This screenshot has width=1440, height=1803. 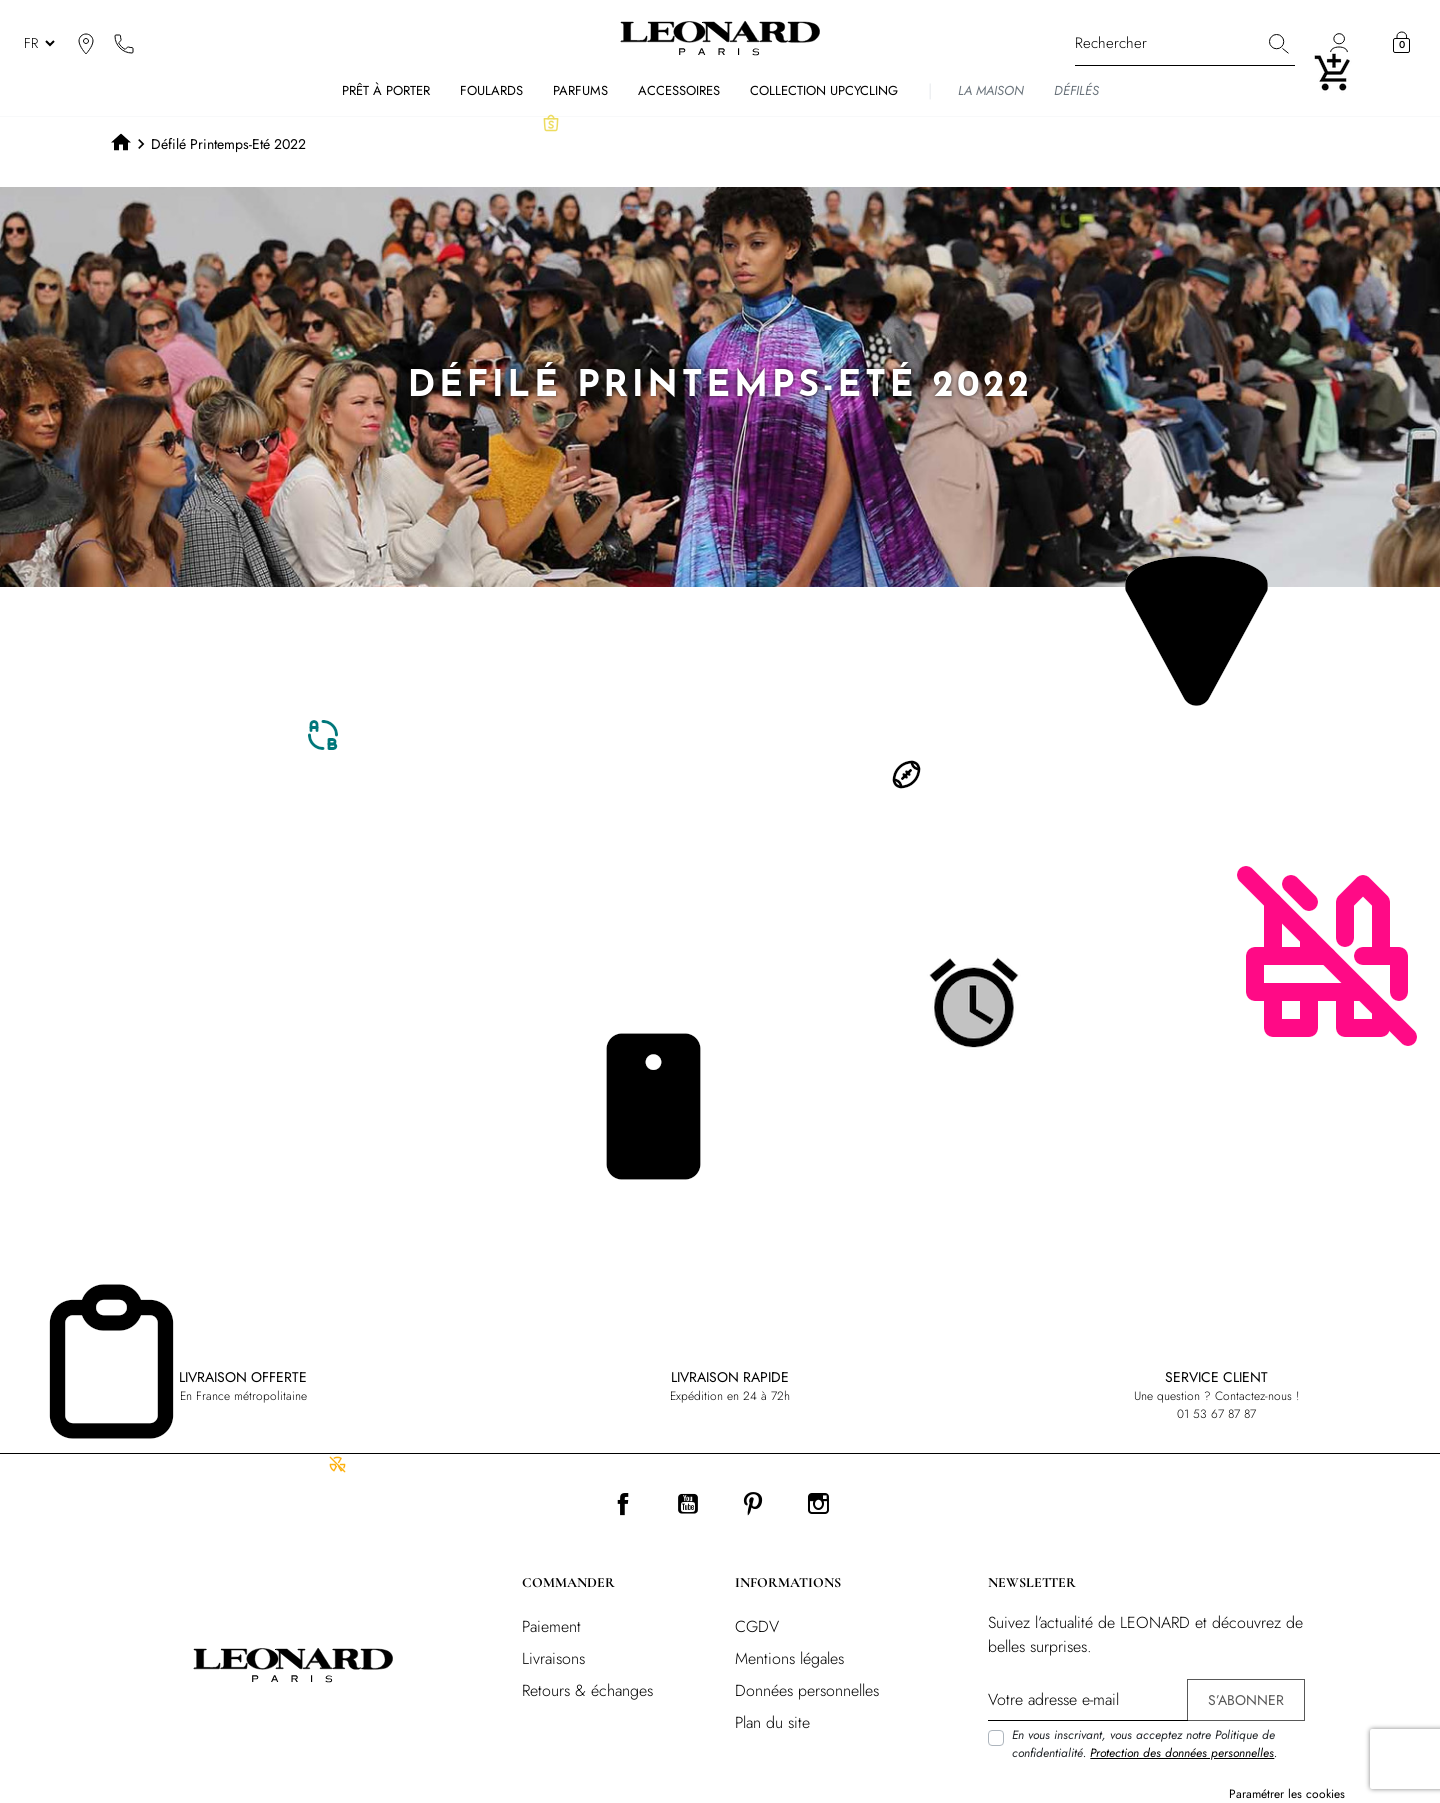 I want to click on access american football content or scores, so click(x=906, y=774).